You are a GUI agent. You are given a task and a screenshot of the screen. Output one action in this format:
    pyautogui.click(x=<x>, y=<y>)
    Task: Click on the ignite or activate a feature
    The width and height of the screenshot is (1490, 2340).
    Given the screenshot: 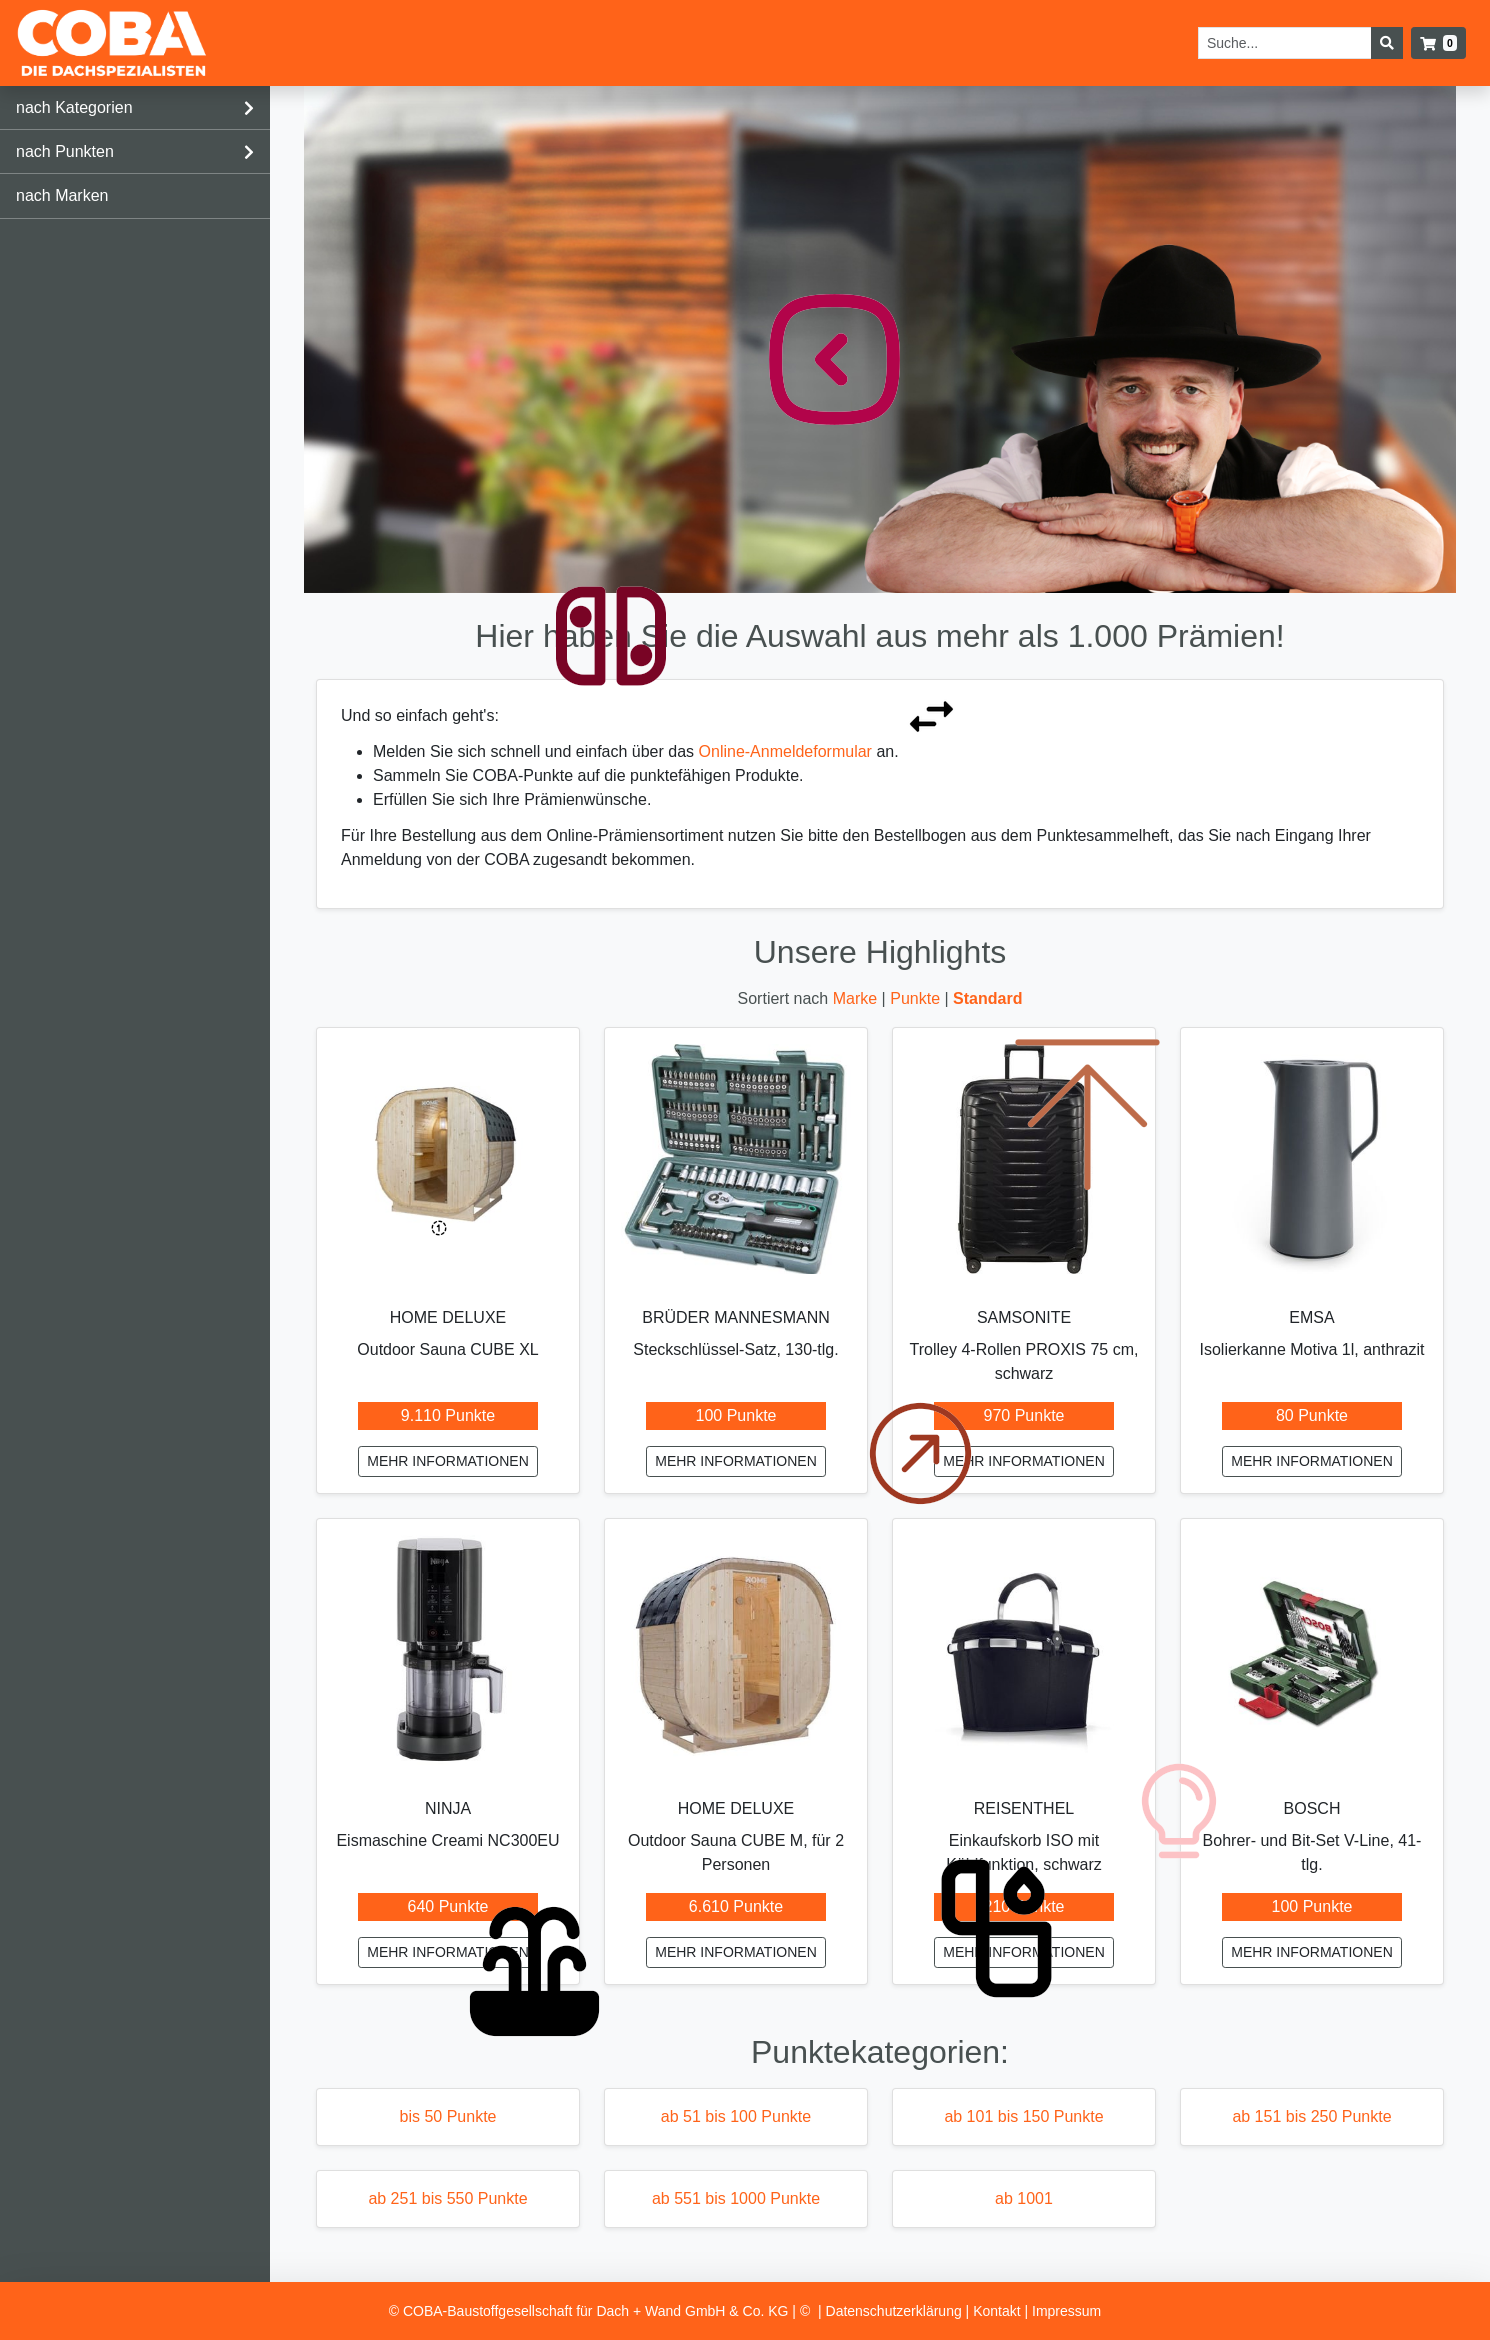 What is the action you would take?
    pyautogui.click(x=996, y=1928)
    